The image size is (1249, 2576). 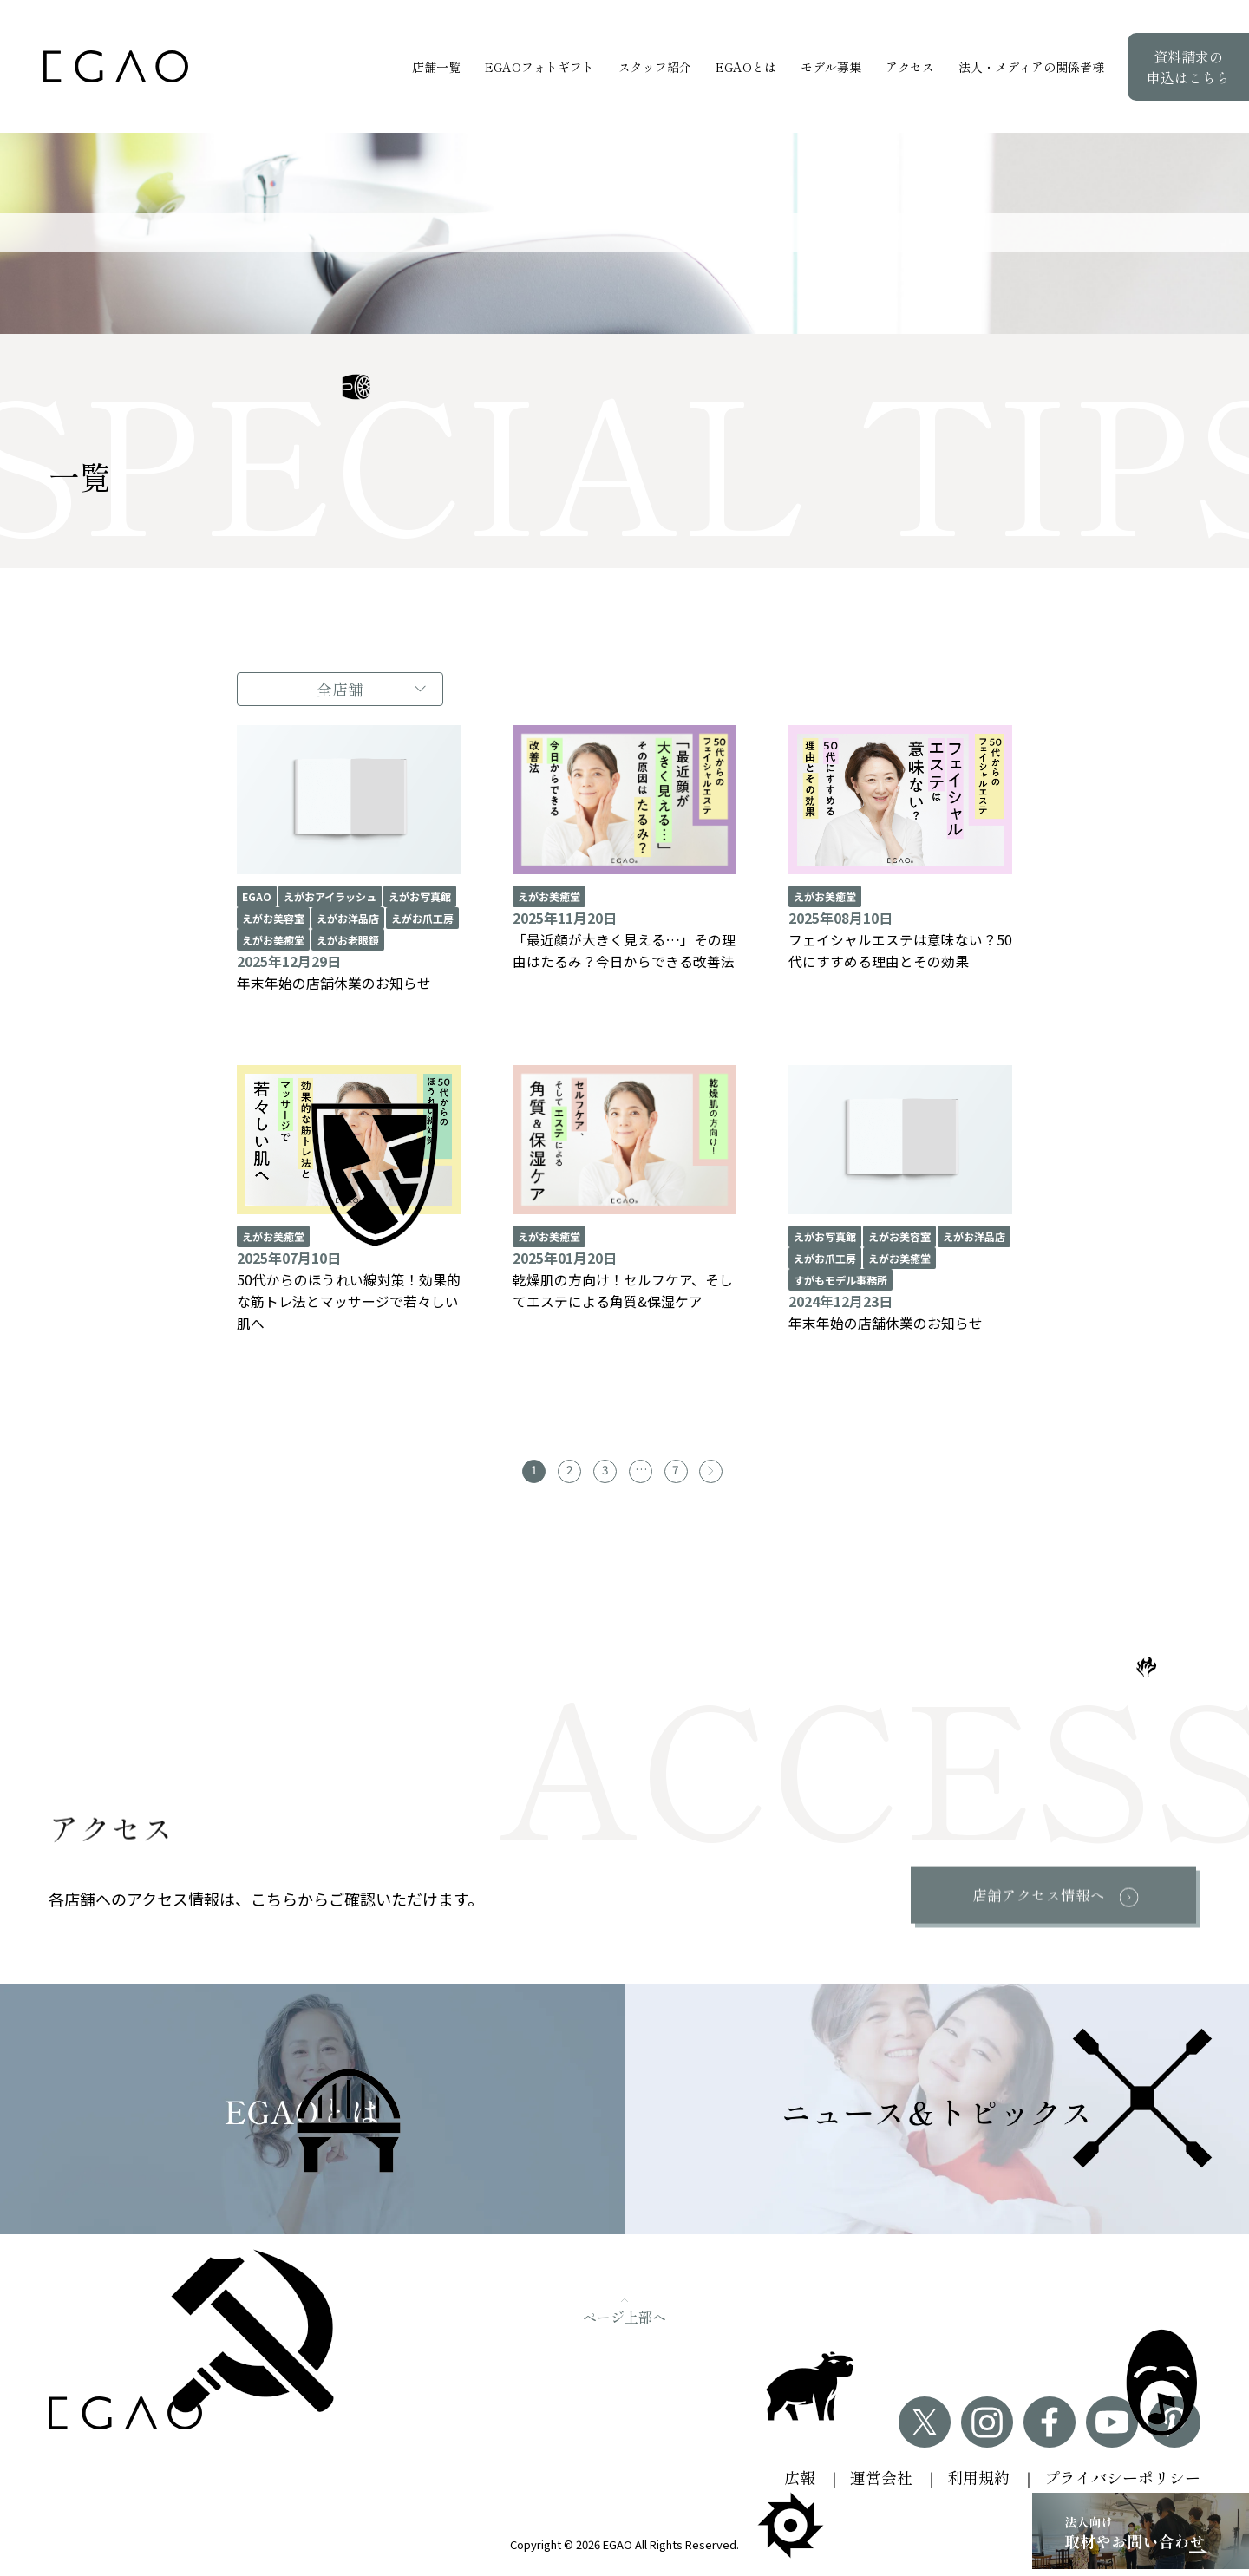 I want to click on access vehicle maintenance tools, so click(x=1142, y=2098).